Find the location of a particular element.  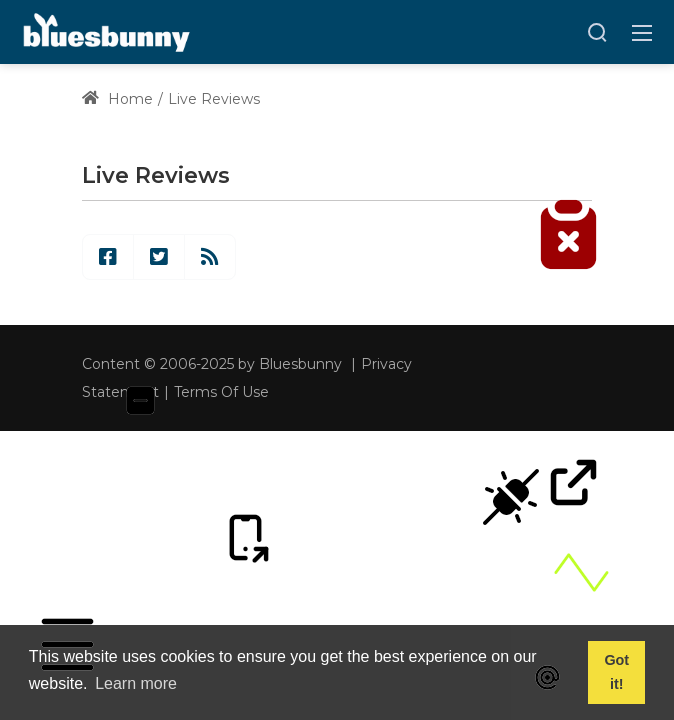

mailgun email service integration is located at coordinates (547, 677).